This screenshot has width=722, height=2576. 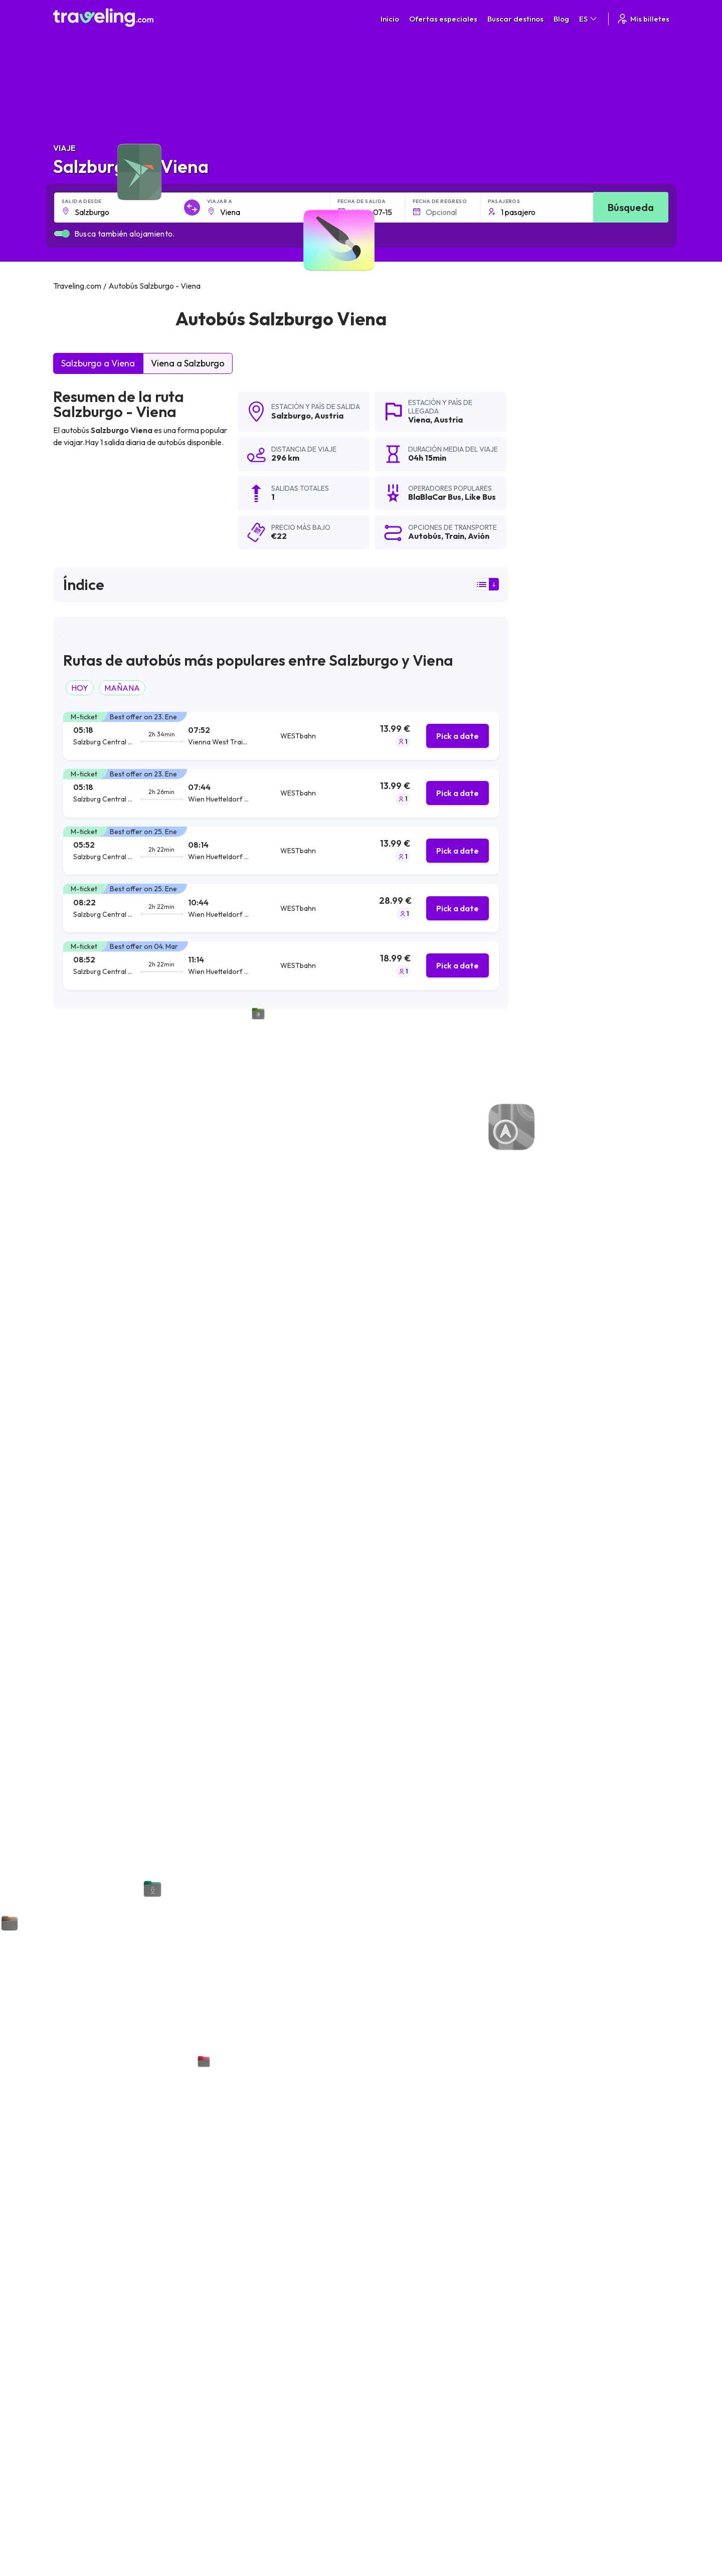 What do you see at coordinates (339, 238) in the screenshot?
I see `open a Krita project file` at bounding box center [339, 238].